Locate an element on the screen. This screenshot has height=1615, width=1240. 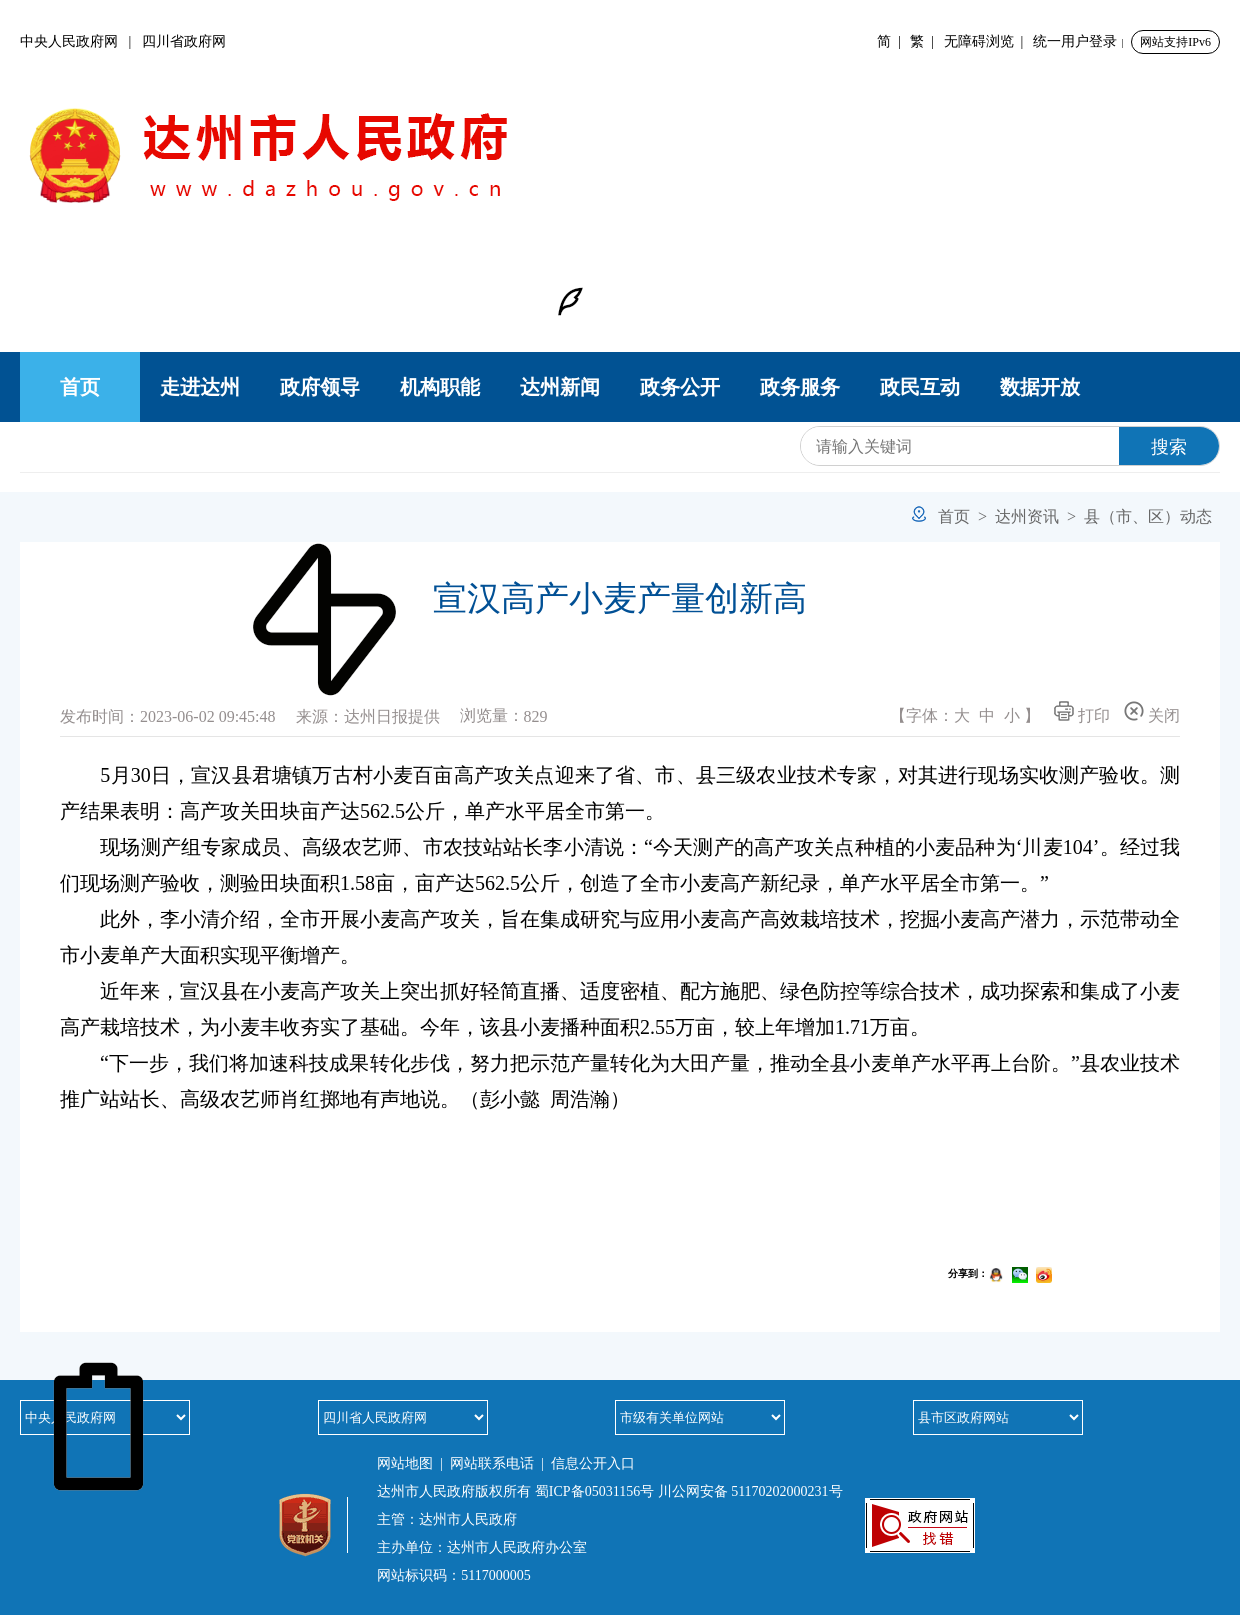
compose or write a new document is located at coordinates (570, 301).